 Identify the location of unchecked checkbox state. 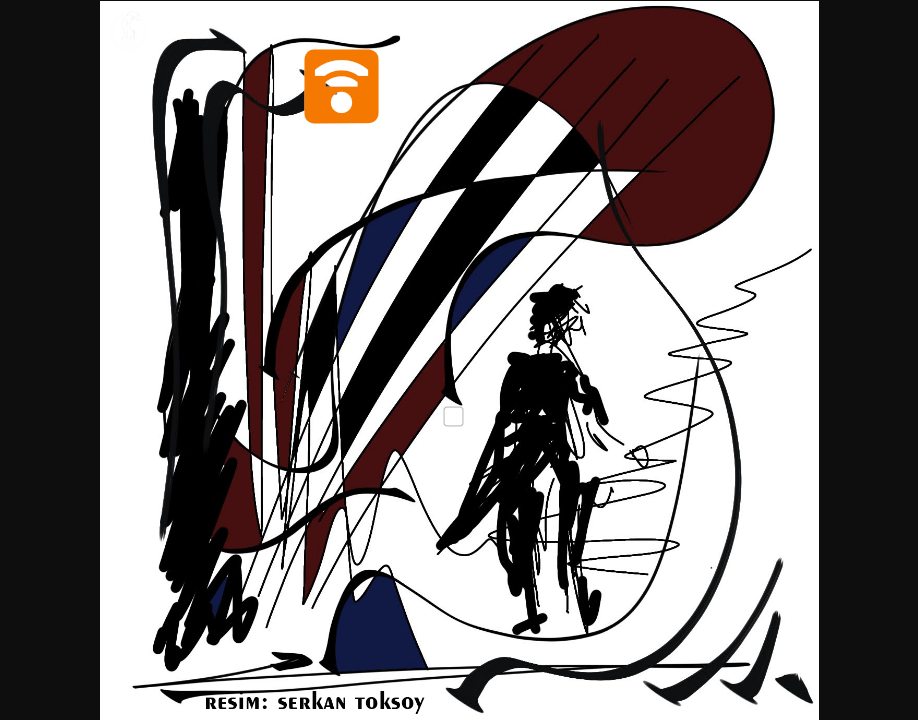
(453, 416).